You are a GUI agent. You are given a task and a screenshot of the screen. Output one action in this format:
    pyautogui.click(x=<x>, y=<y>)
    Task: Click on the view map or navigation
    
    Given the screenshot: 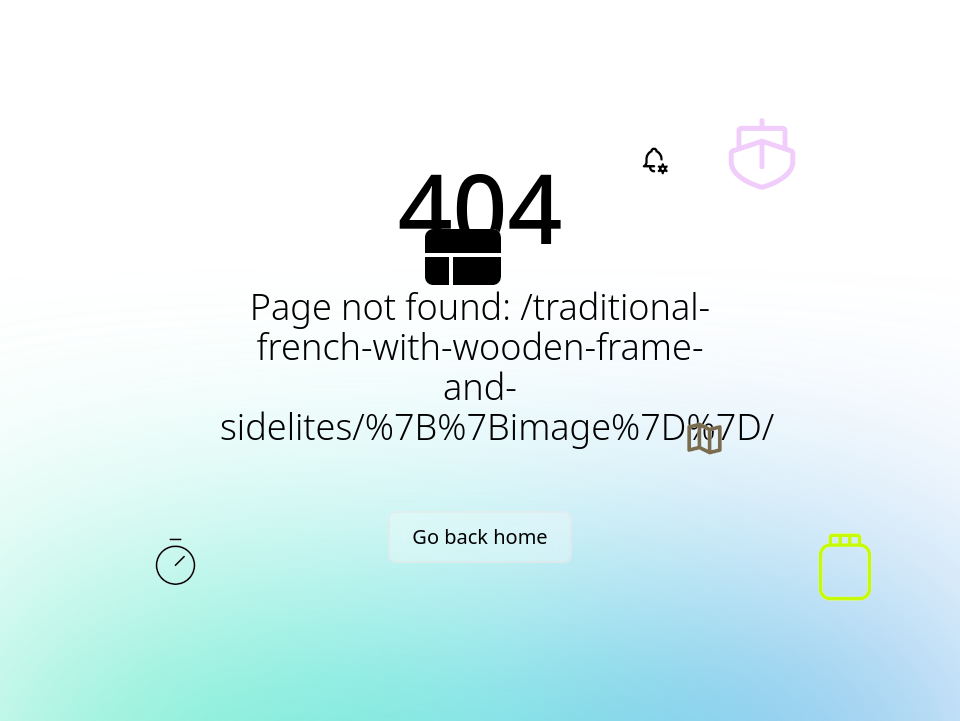 What is the action you would take?
    pyautogui.click(x=704, y=438)
    